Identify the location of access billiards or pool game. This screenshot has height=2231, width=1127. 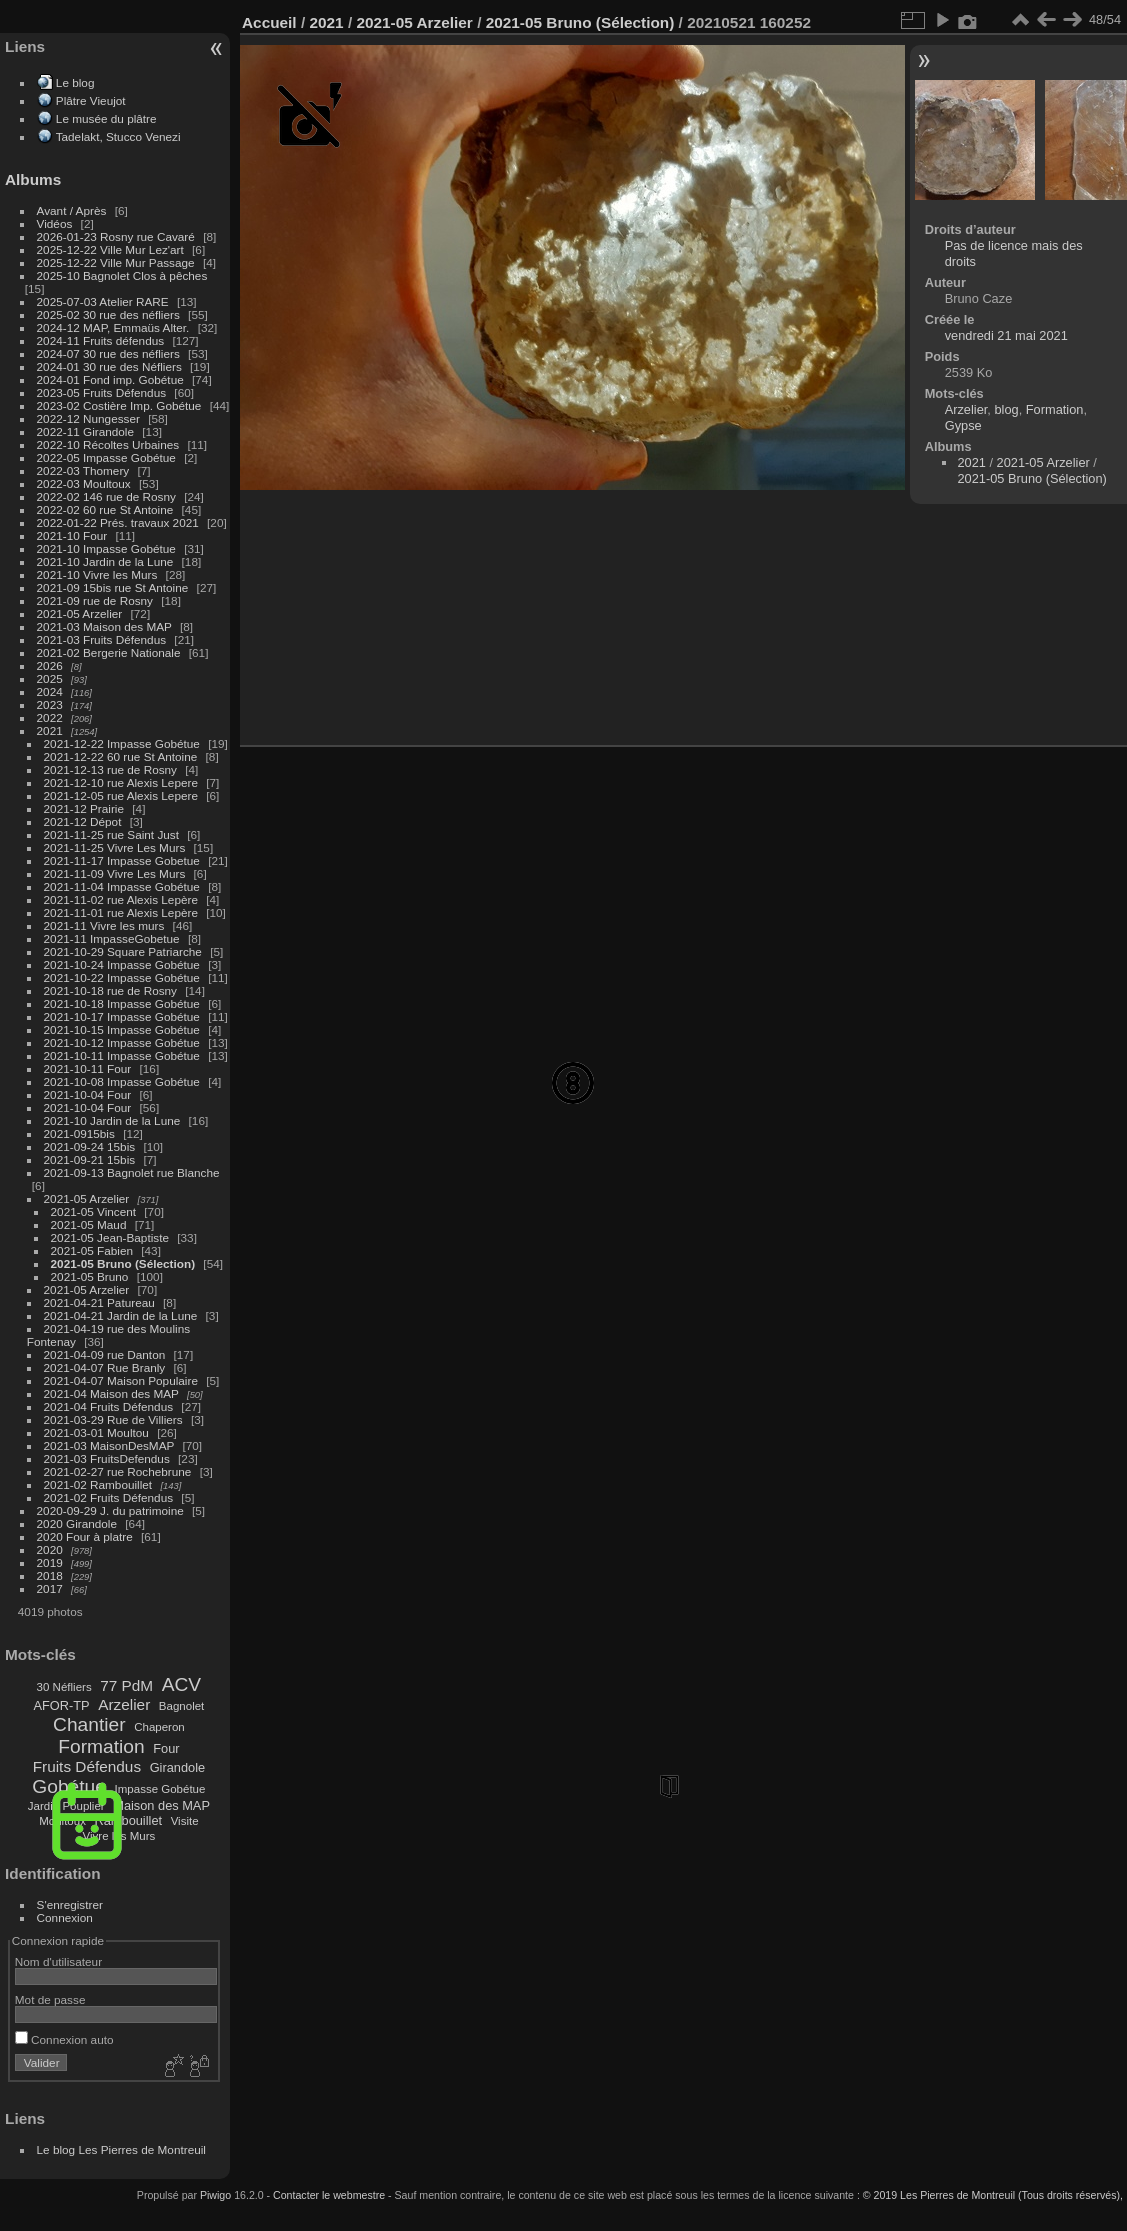
(573, 1083).